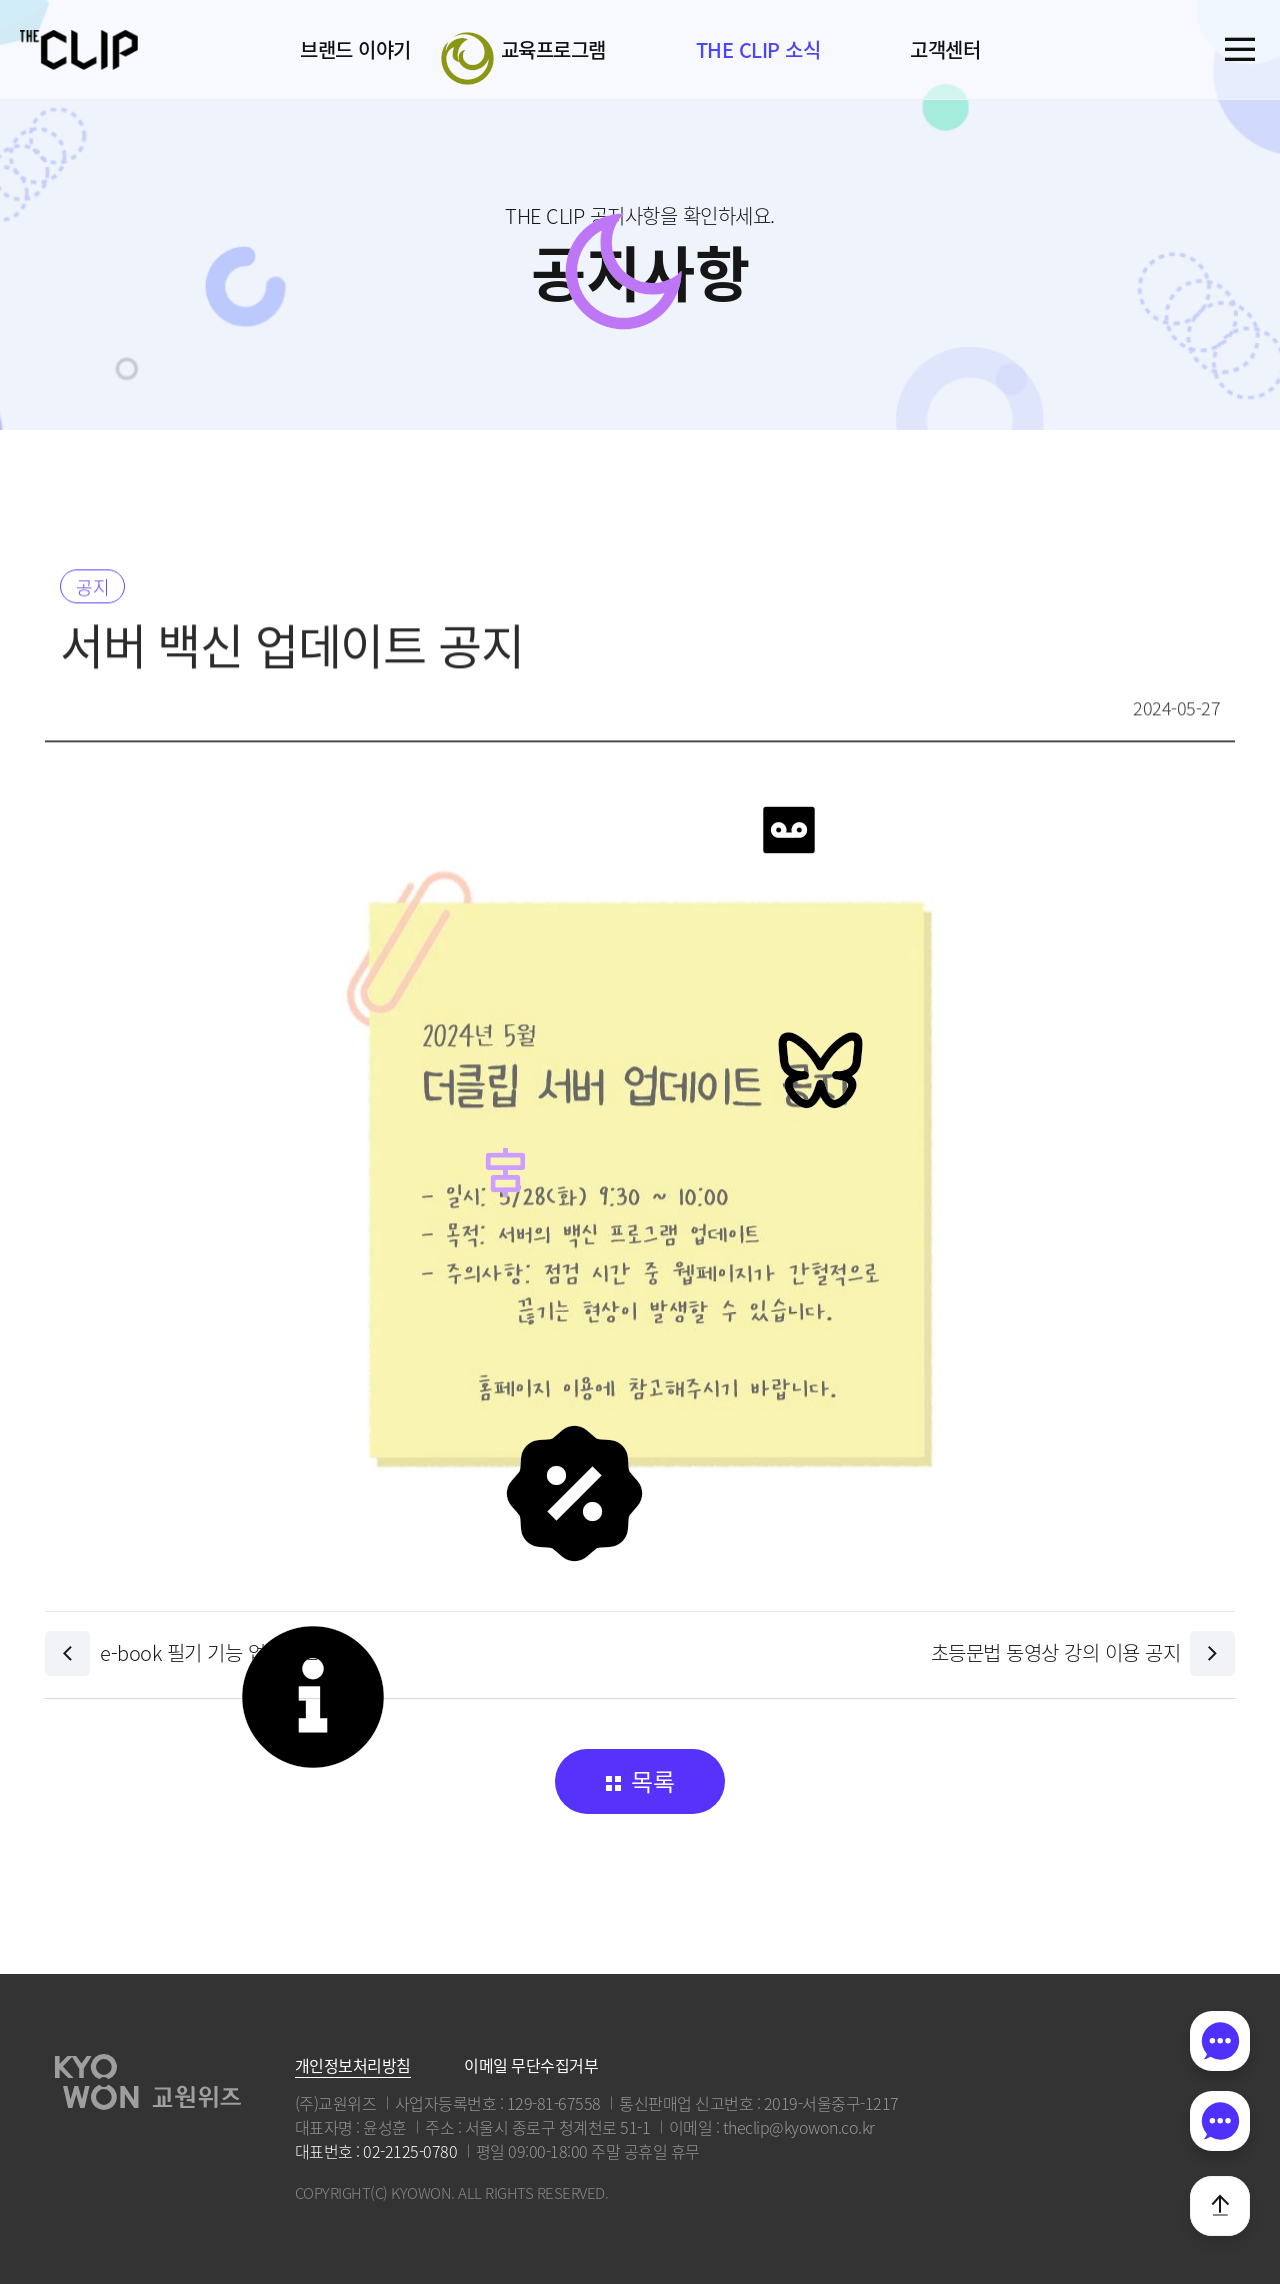 This screenshot has width=1280, height=2284. What do you see at coordinates (789, 830) in the screenshot?
I see `play or access audio cassette content` at bounding box center [789, 830].